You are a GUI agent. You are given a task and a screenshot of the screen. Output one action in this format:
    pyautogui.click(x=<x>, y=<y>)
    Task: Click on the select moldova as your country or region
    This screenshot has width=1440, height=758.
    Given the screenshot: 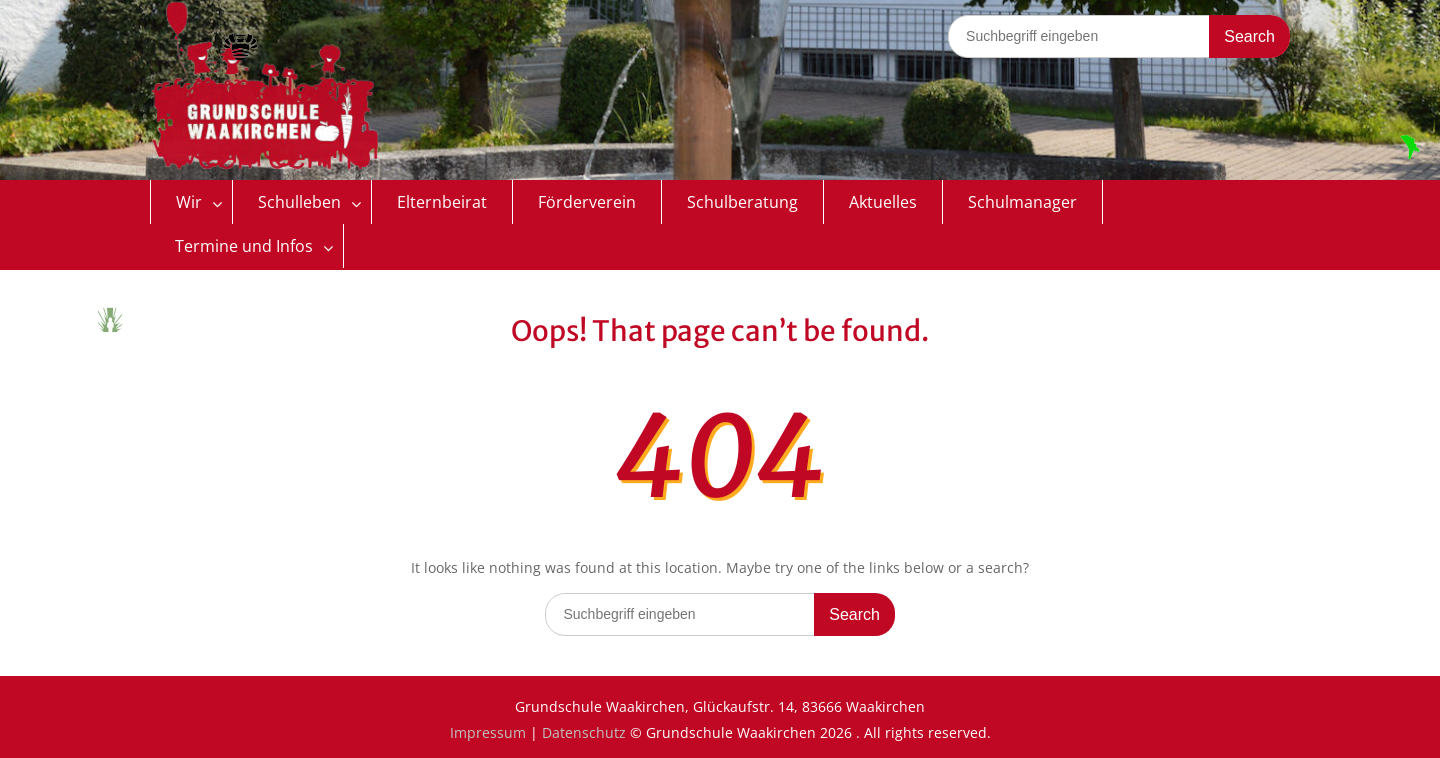 What is the action you would take?
    pyautogui.click(x=1410, y=147)
    